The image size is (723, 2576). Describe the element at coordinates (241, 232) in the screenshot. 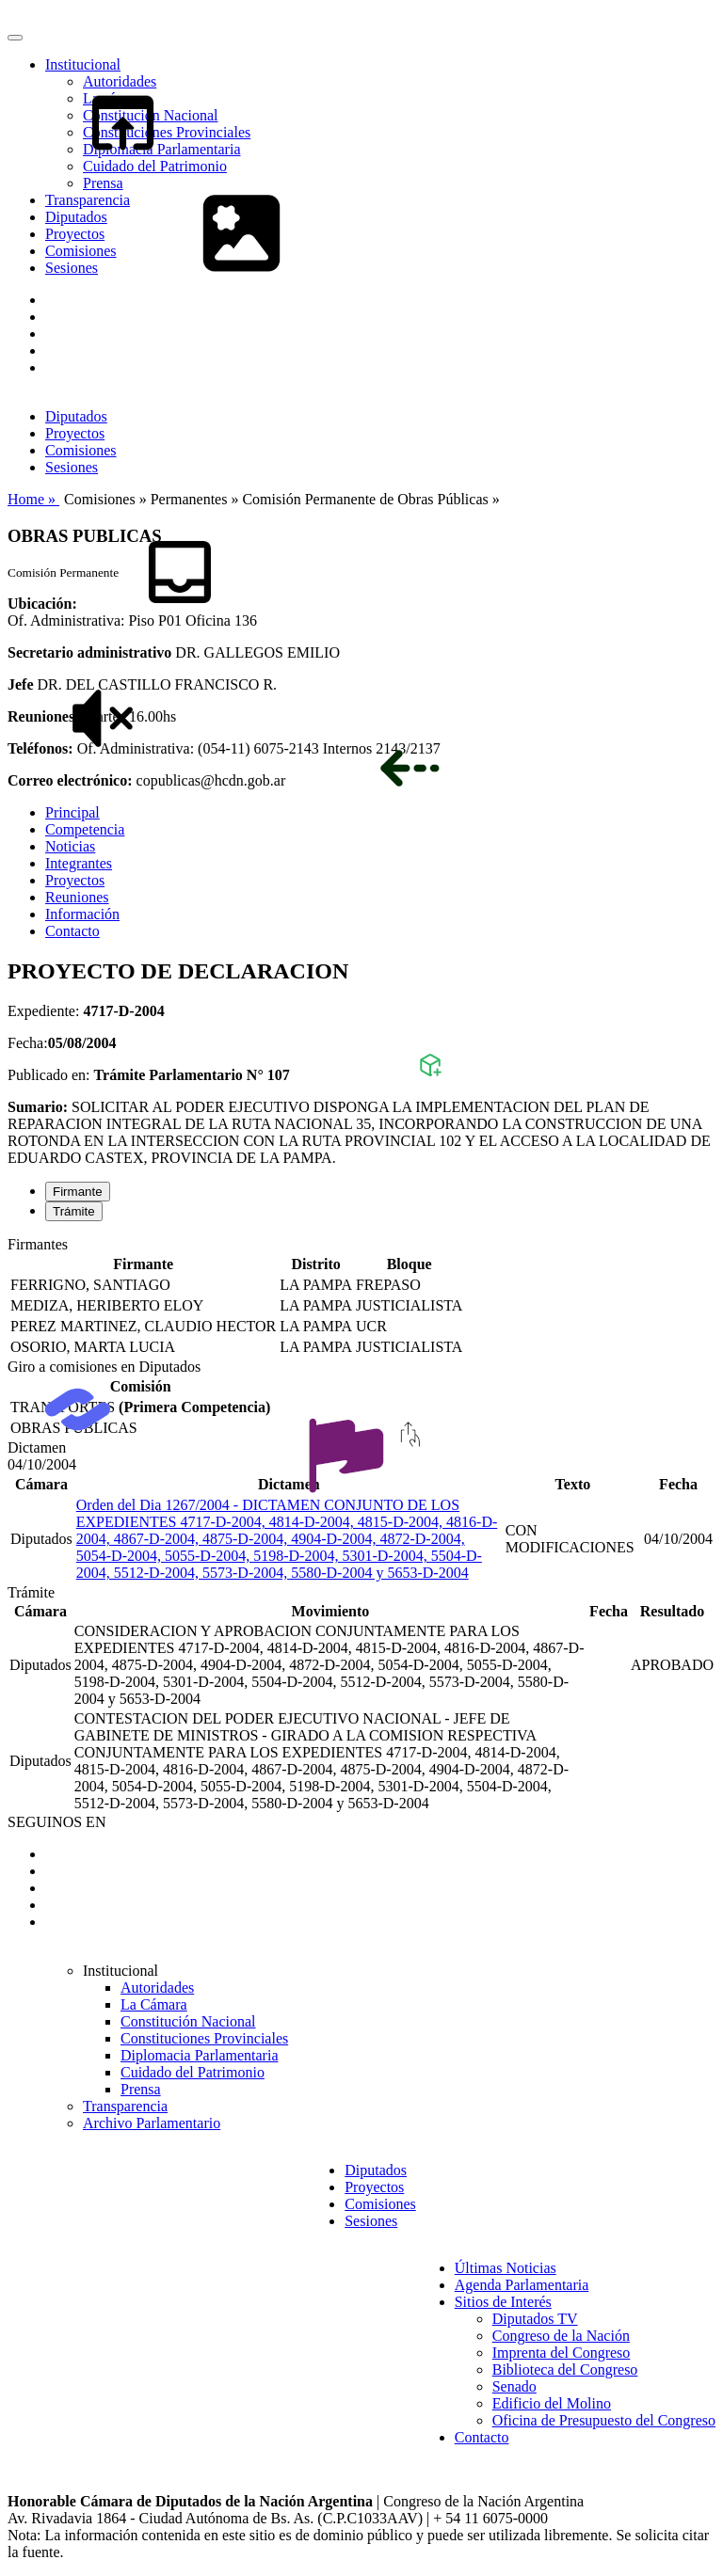

I see `access a media channel for sharing images and videos` at that location.